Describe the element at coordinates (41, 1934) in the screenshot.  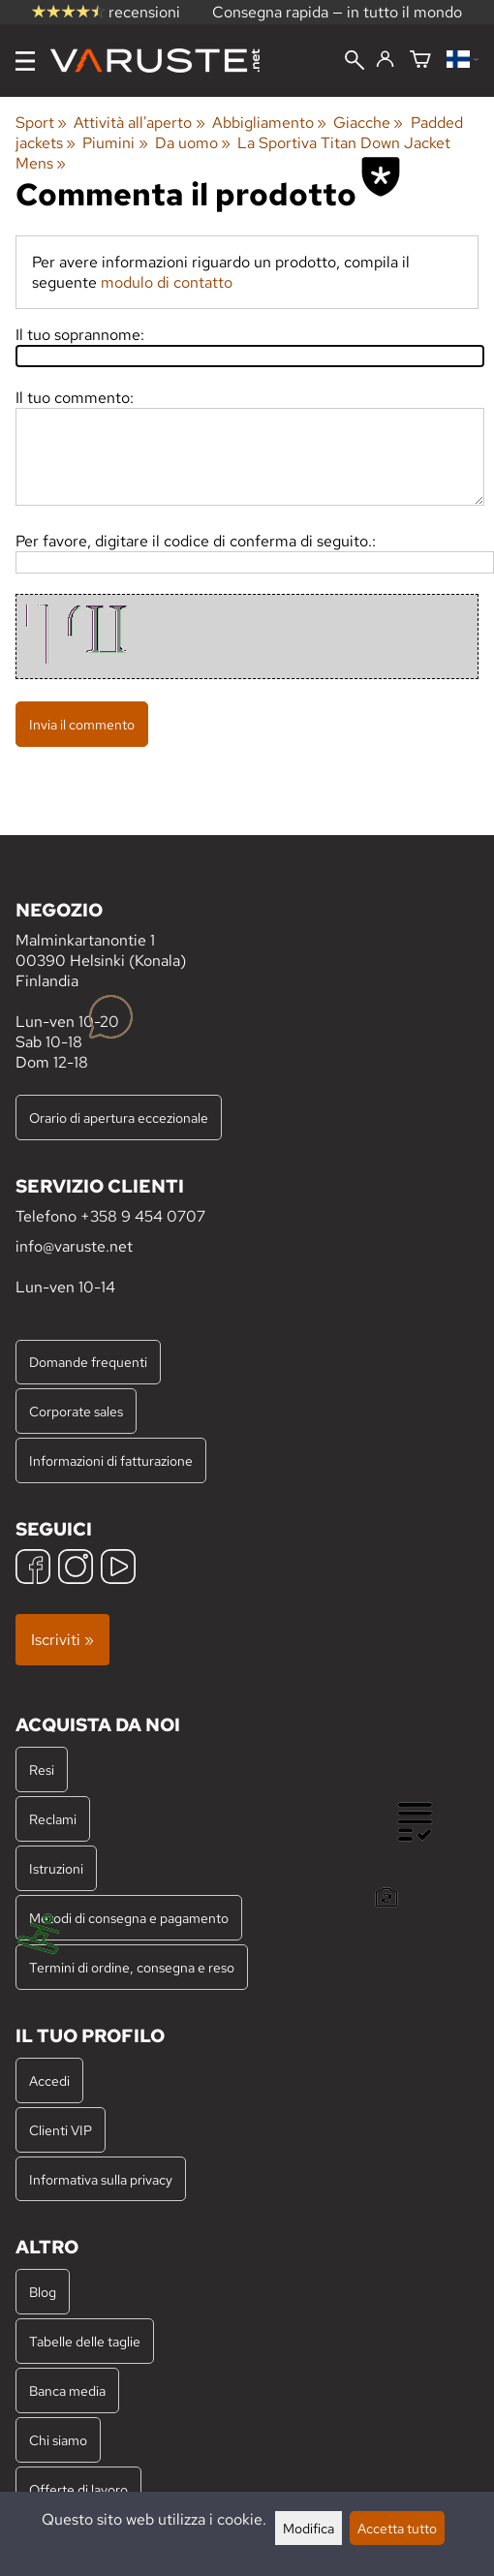
I see `access snowboarding or winter sports content` at that location.